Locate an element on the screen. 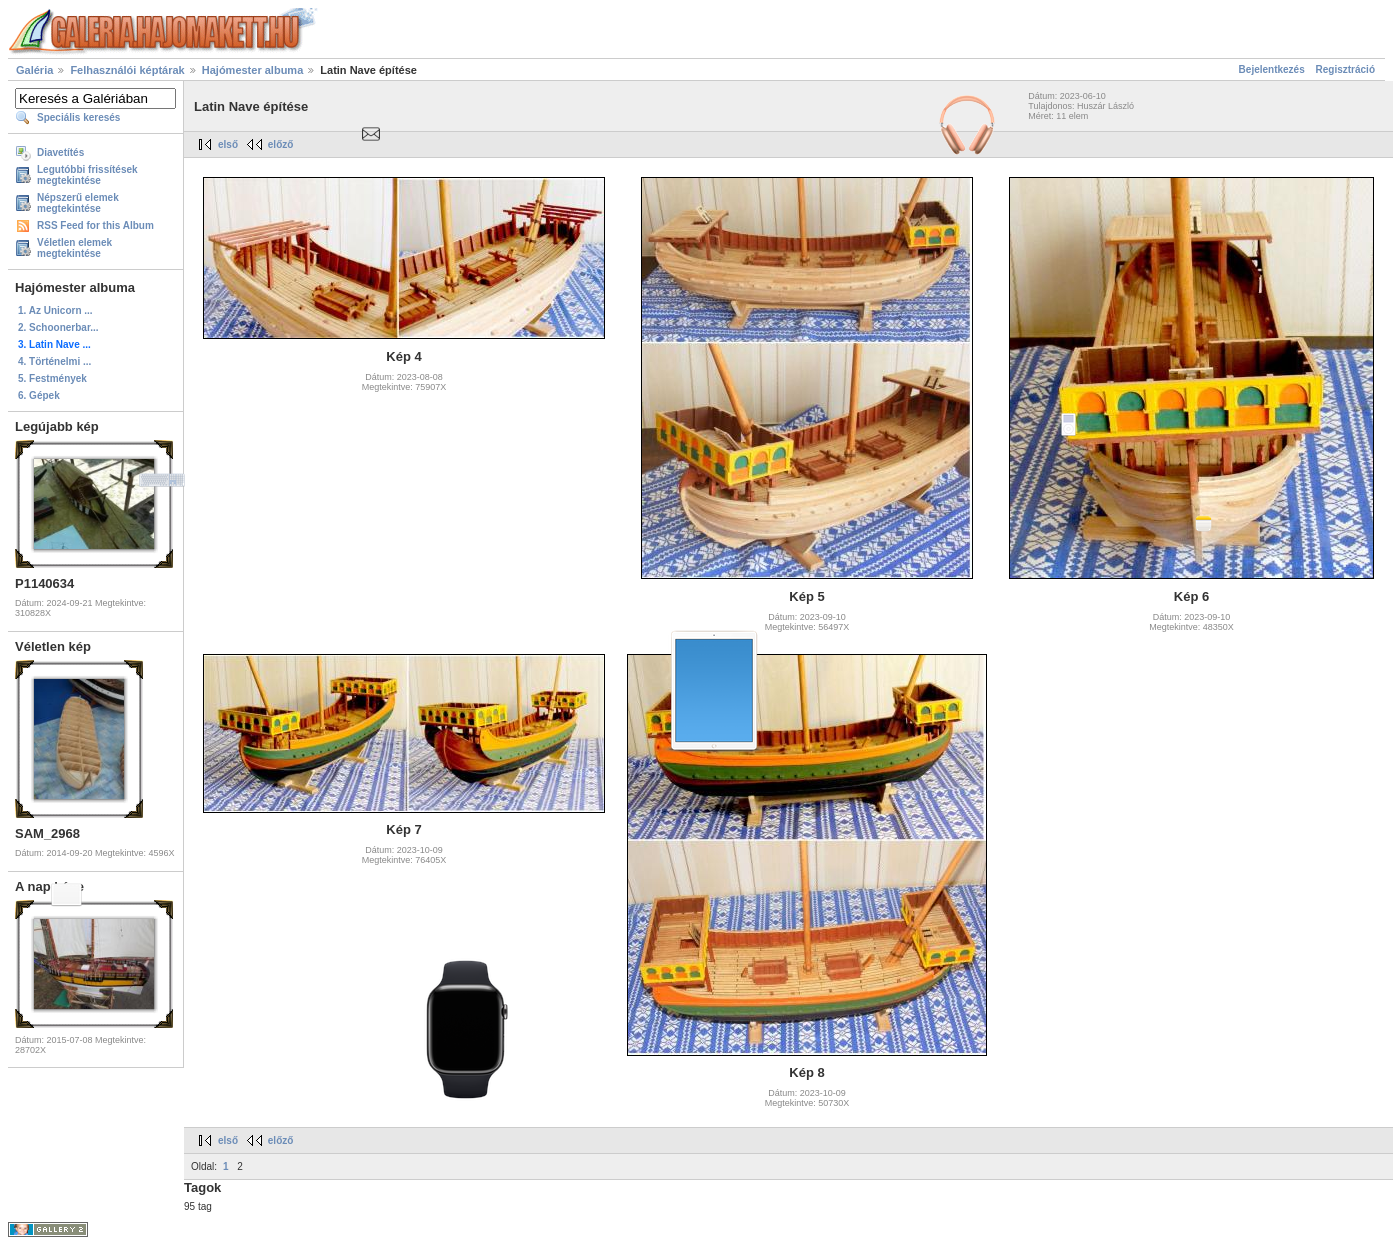  connect a bluetooth keyboard is located at coordinates (162, 480).